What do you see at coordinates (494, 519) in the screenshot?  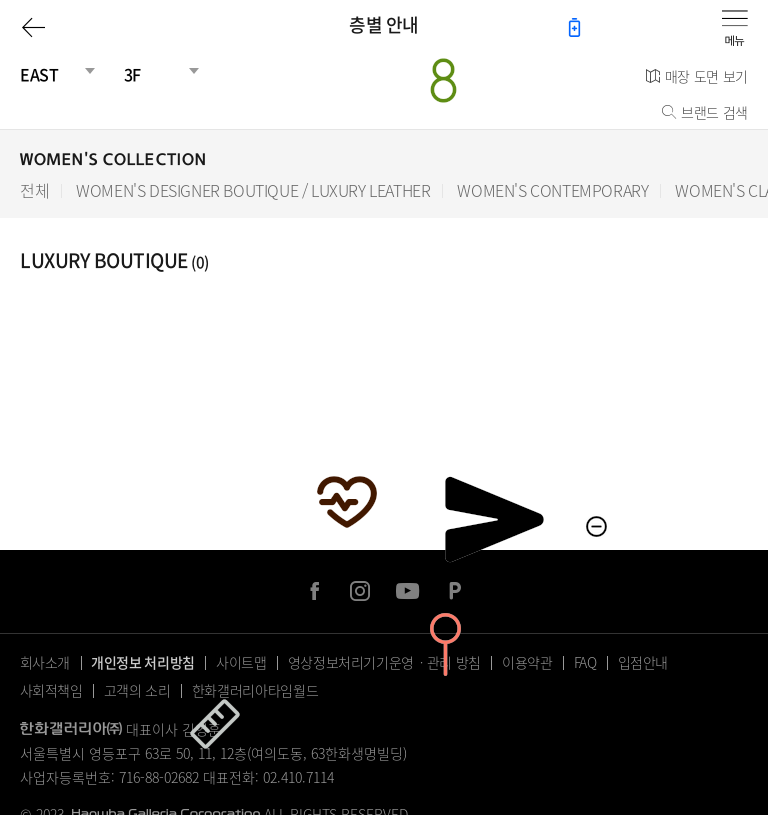 I see `send a message` at bounding box center [494, 519].